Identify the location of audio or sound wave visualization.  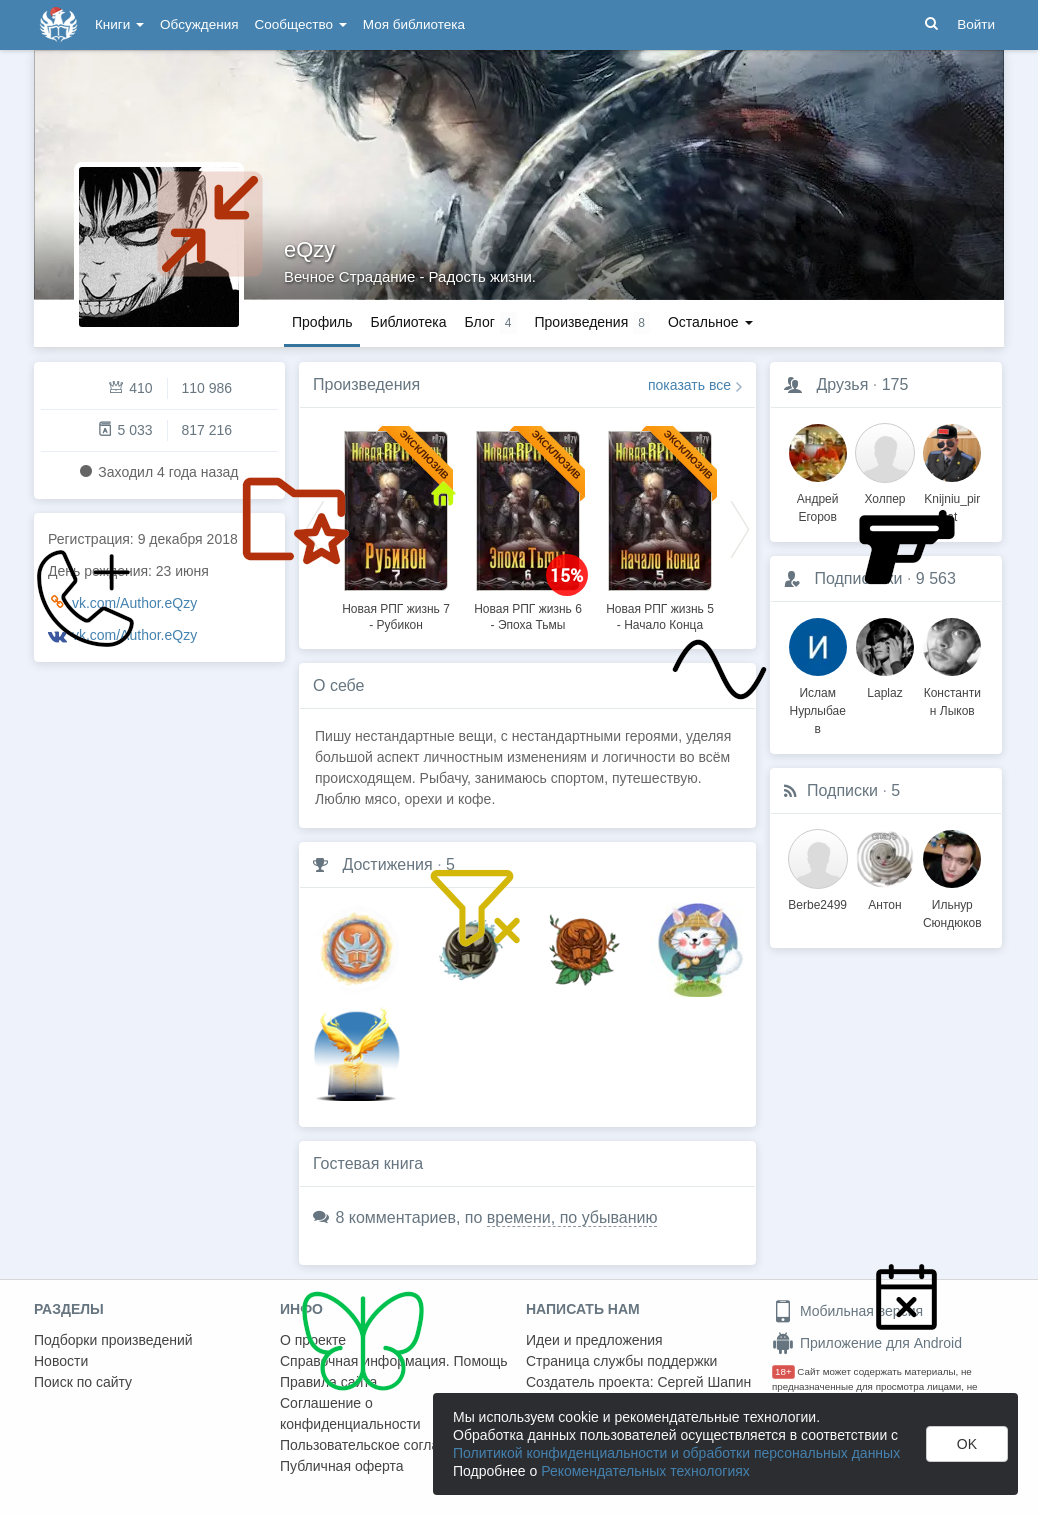
(719, 669).